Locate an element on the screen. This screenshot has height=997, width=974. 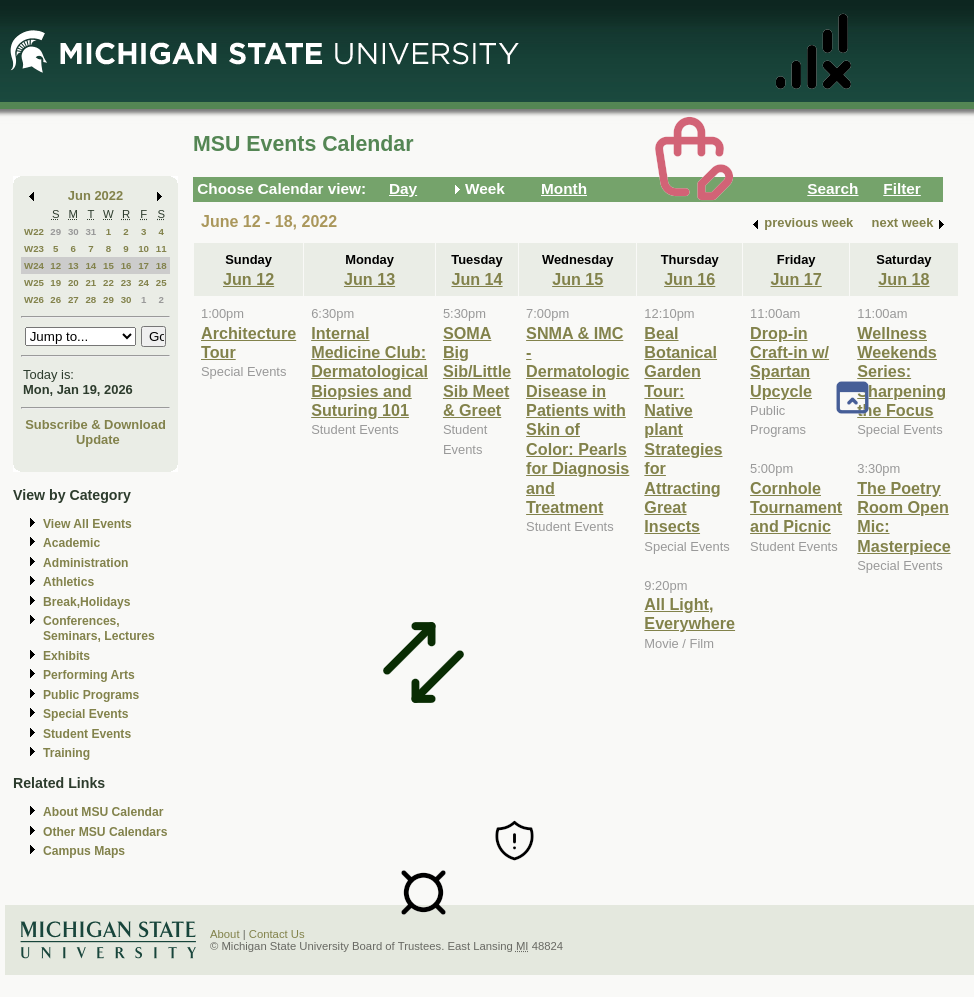
resize element diagonally is located at coordinates (423, 662).